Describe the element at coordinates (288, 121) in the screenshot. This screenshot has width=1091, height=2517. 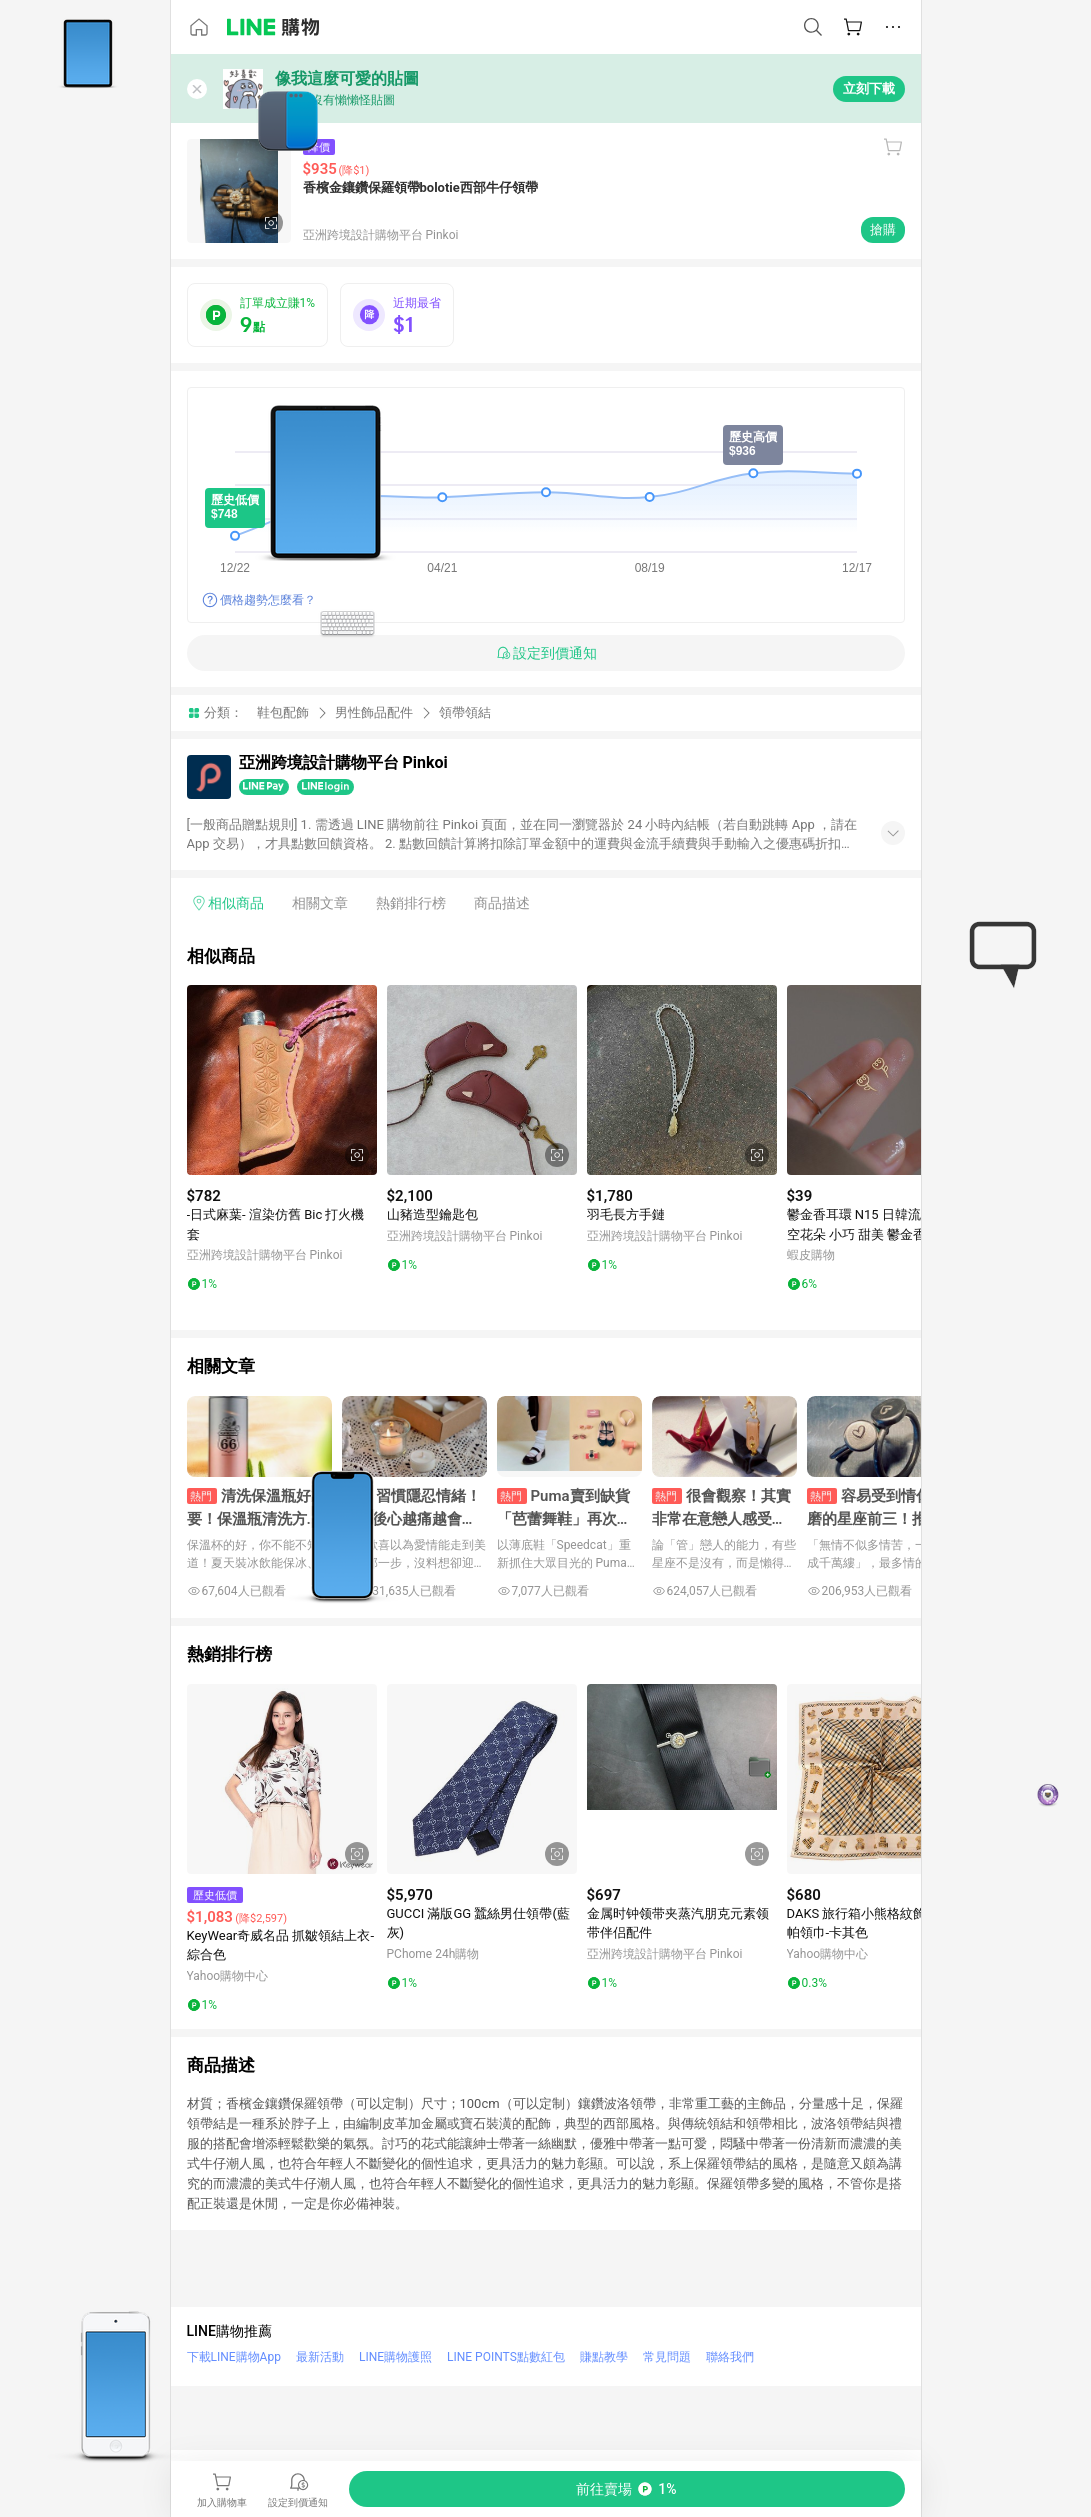
I see `open Rectangle window management app` at that location.